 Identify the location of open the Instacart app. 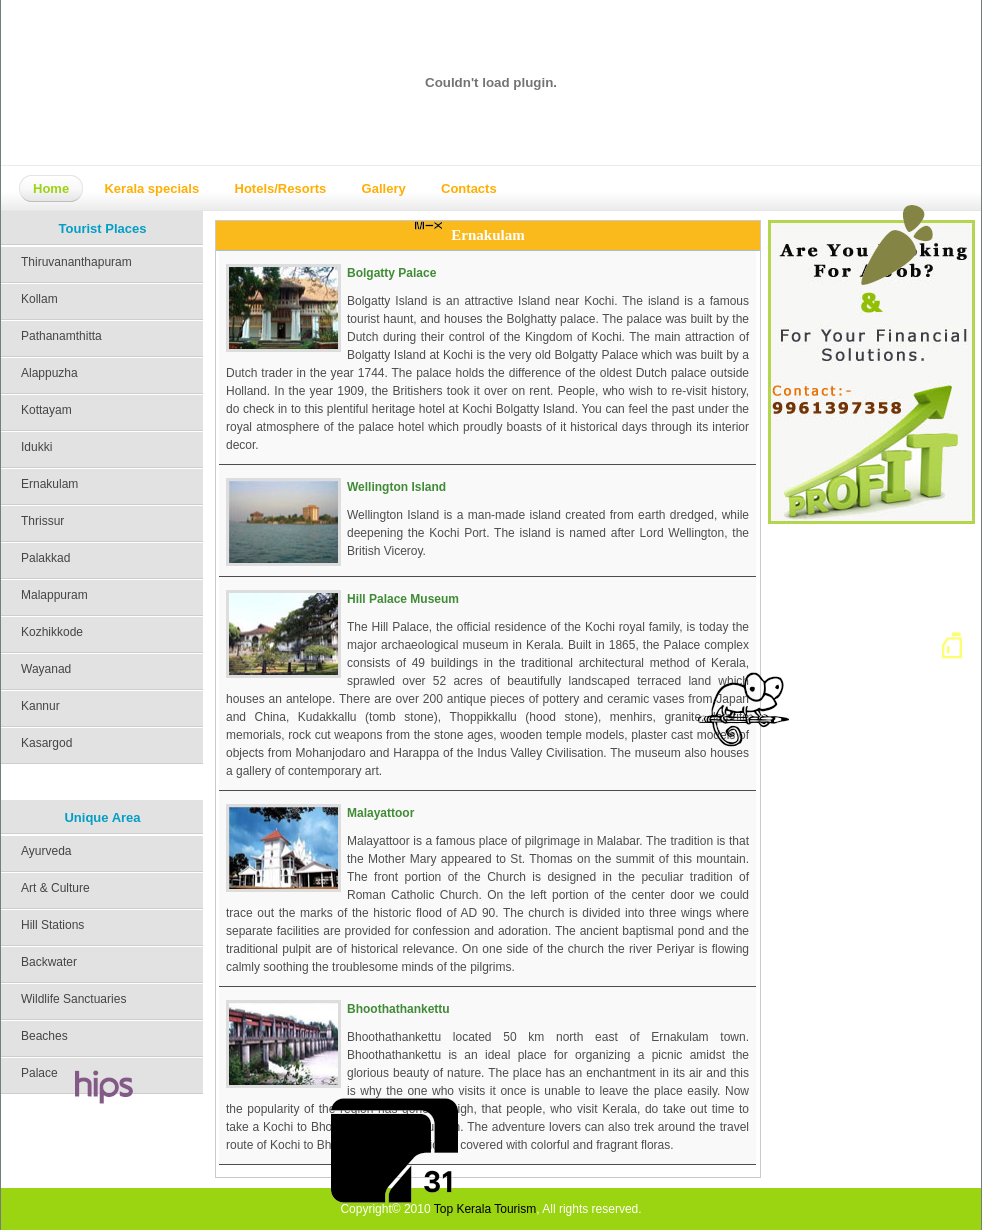
(897, 245).